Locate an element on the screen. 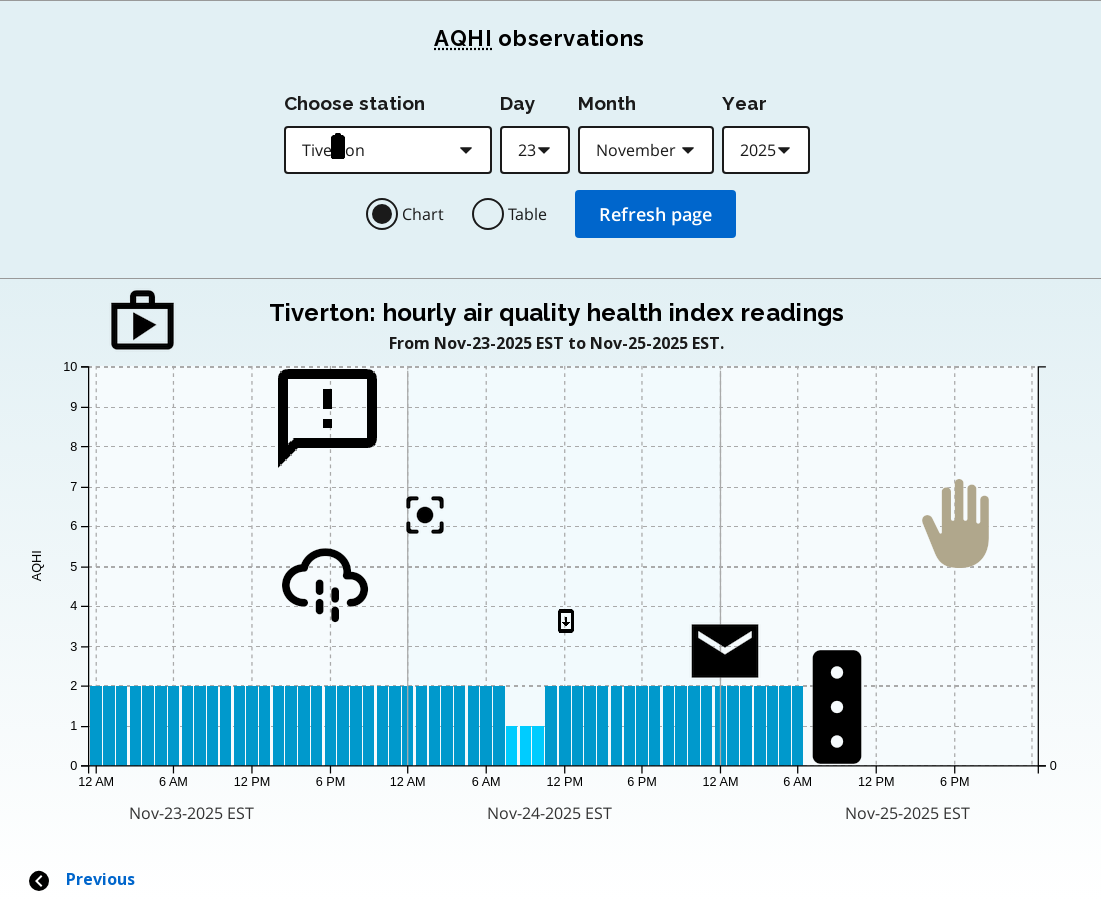 The image size is (1101, 901). download a system update to your device is located at coordinates (566, 621).